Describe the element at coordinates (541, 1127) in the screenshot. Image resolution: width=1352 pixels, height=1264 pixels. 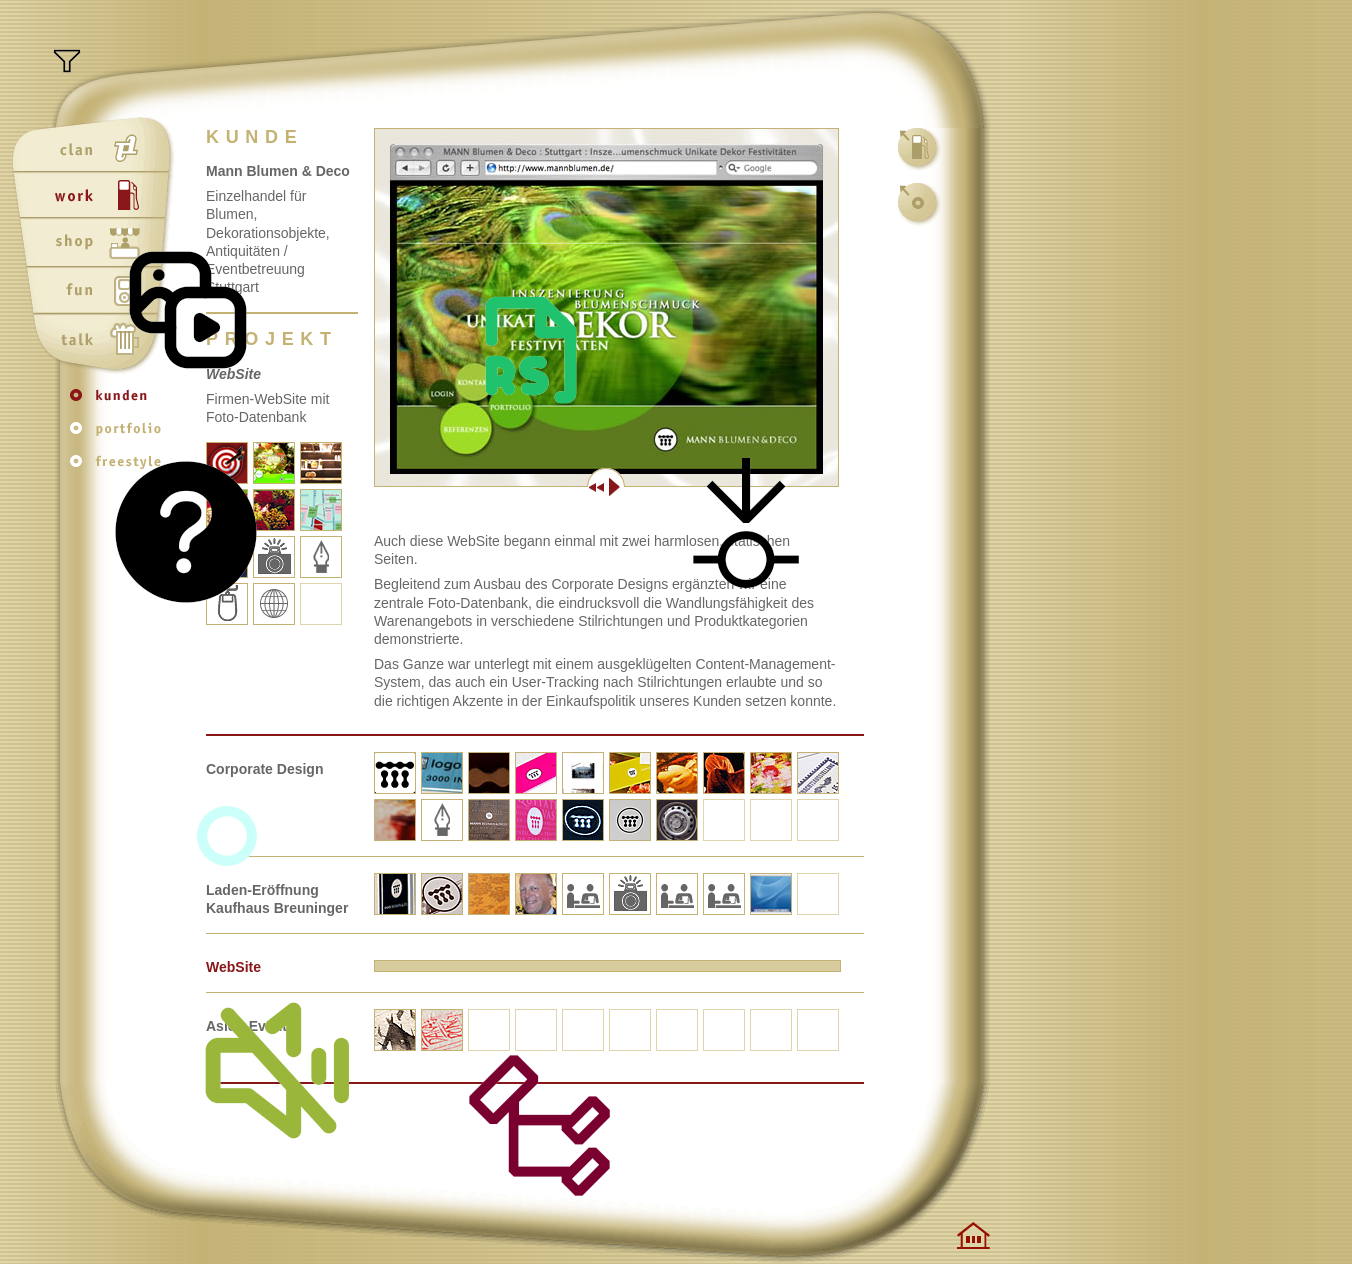
I see `indicates a class definition in code` at that location.